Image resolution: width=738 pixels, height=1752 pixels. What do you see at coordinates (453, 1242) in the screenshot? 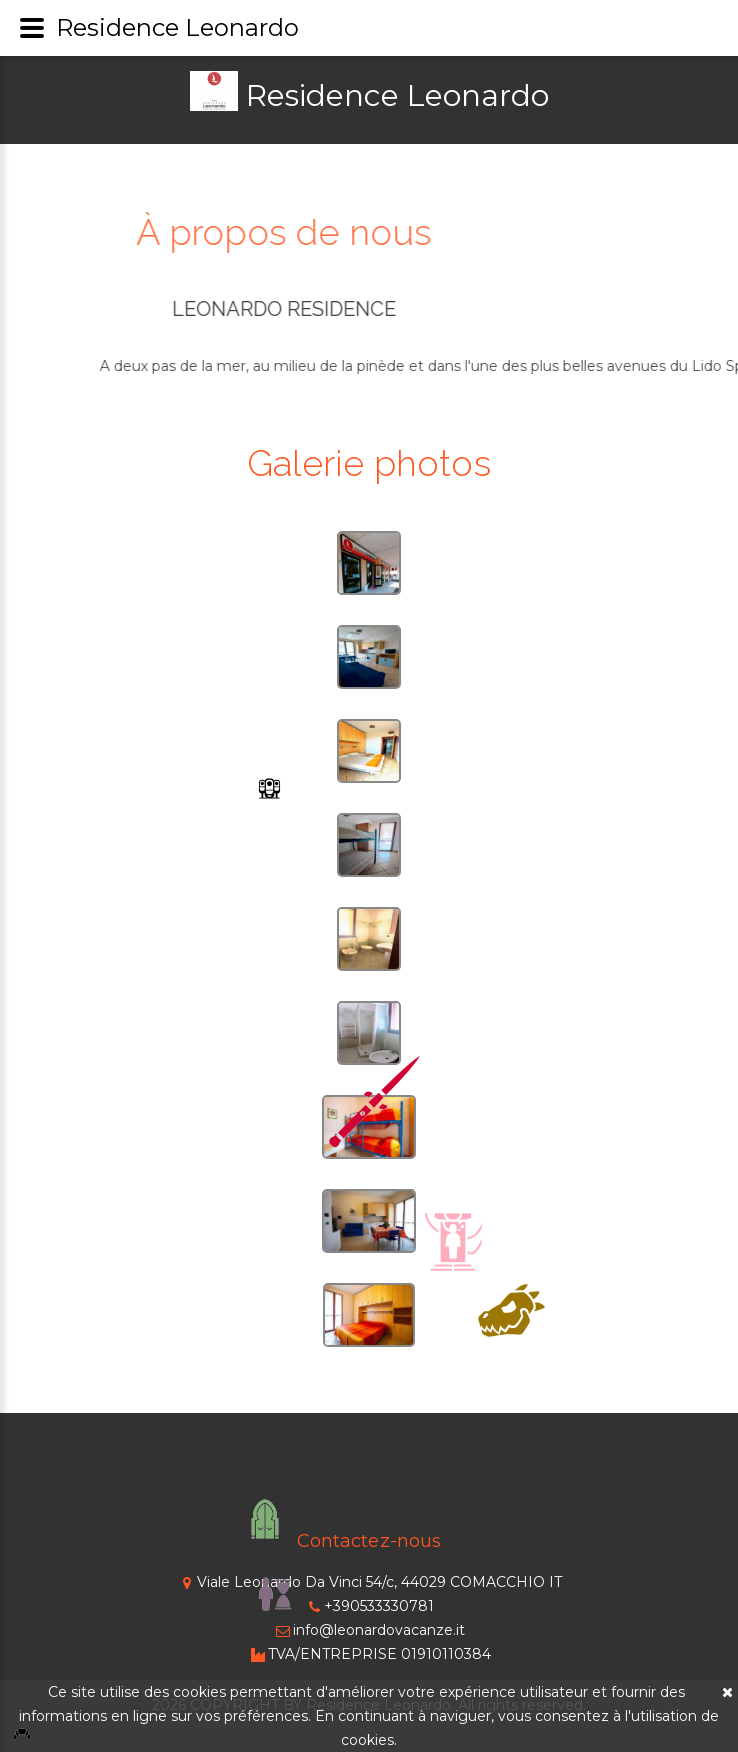
I see `enter cryogenic sleep or stasis mode` at bounding box center [453, 1242].